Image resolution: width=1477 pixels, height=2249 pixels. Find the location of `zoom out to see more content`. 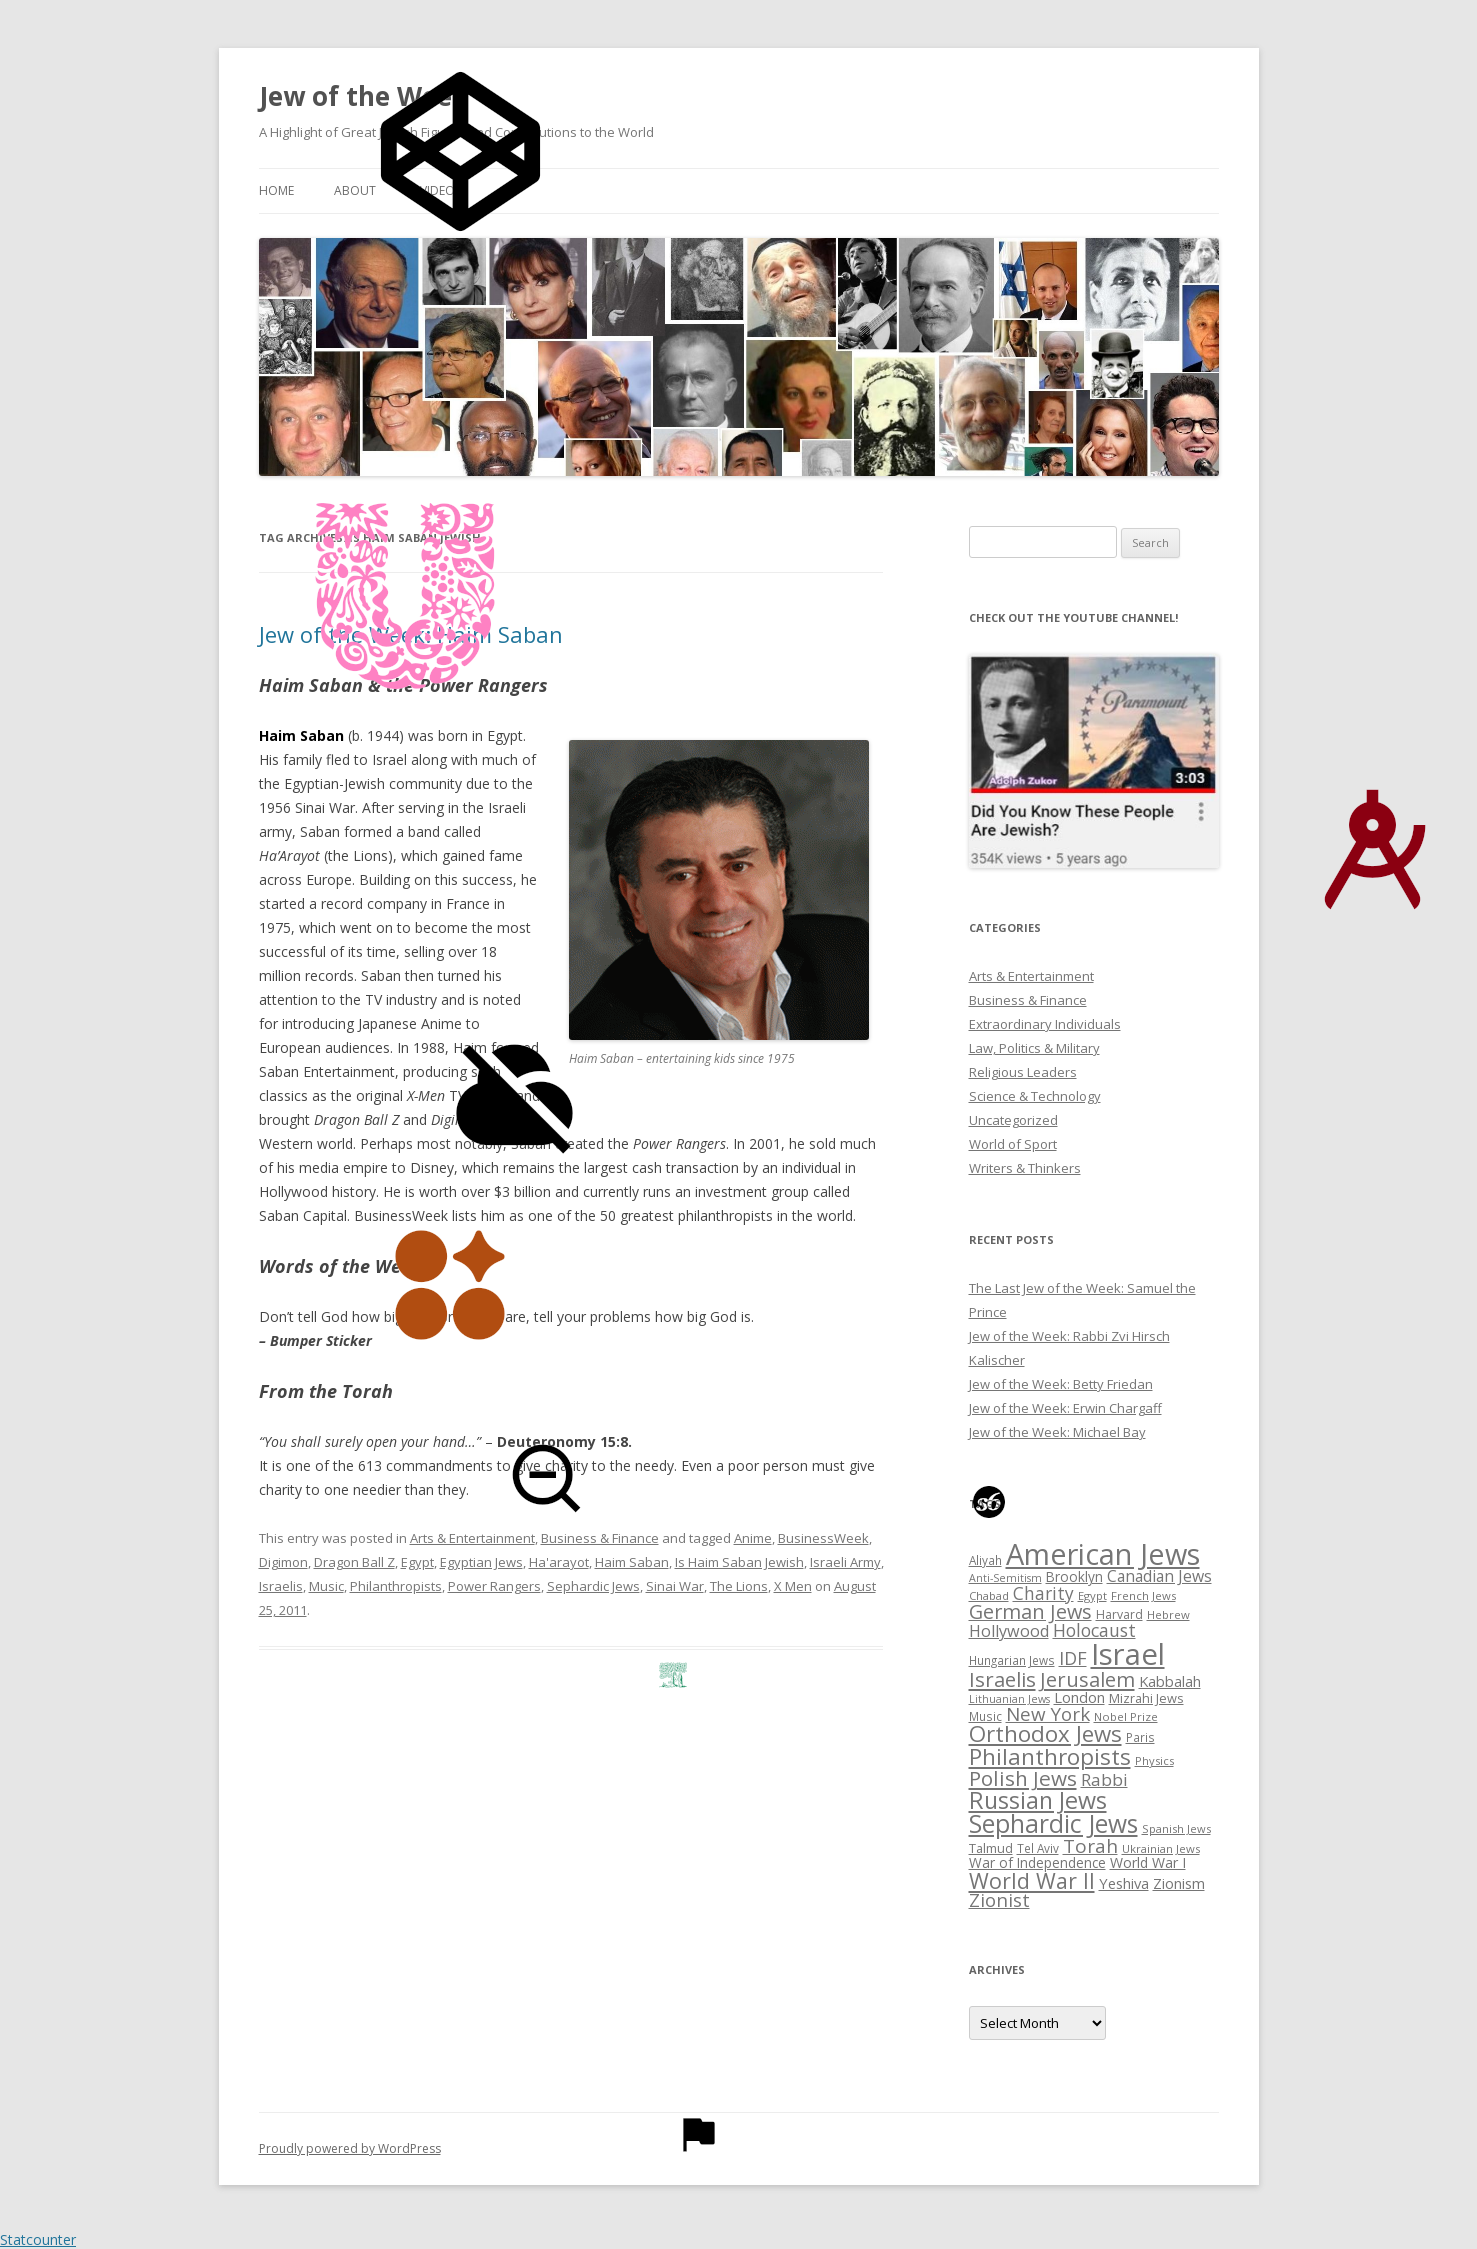

zoom out to see more content is located at coordinates (546, 1478).